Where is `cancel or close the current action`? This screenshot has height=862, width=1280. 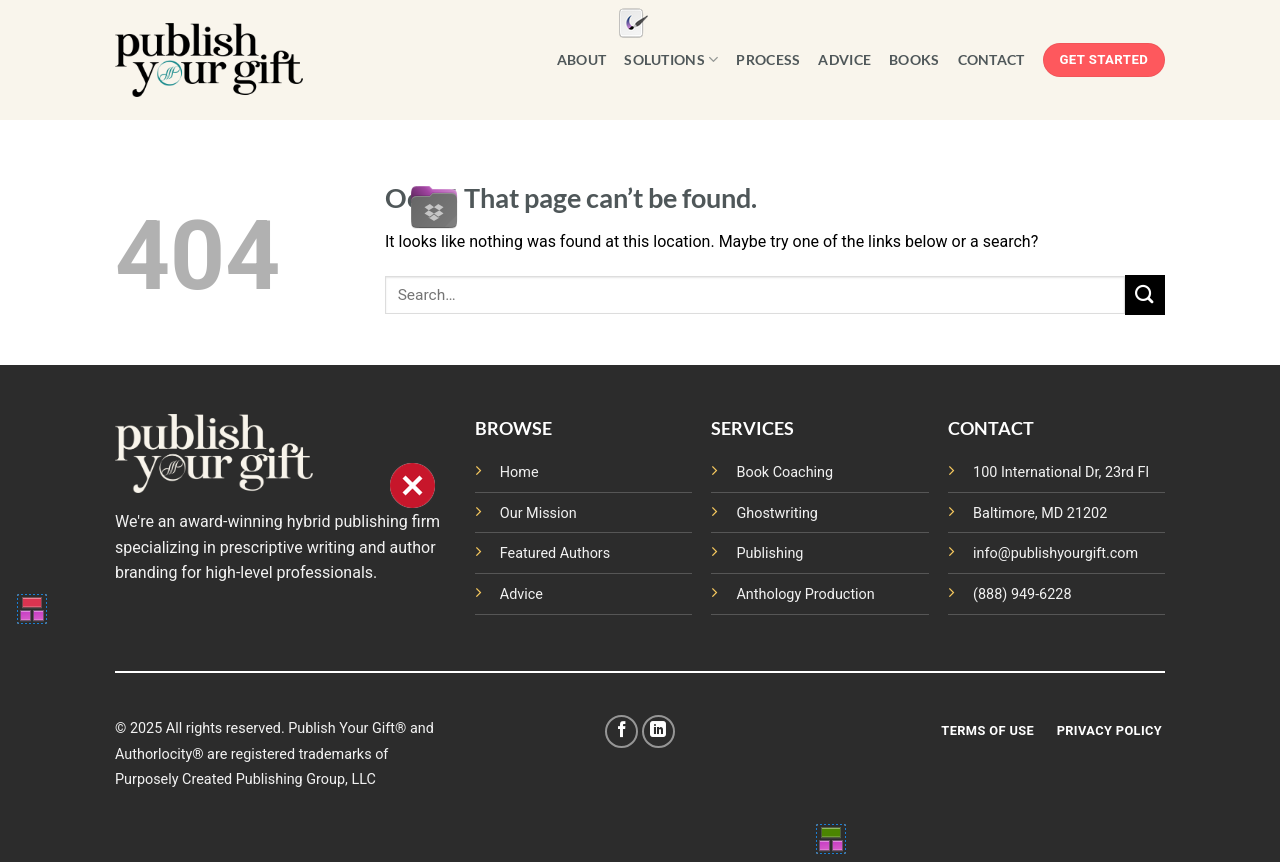
cancel or close the current action is located at coordinates (412, 485).